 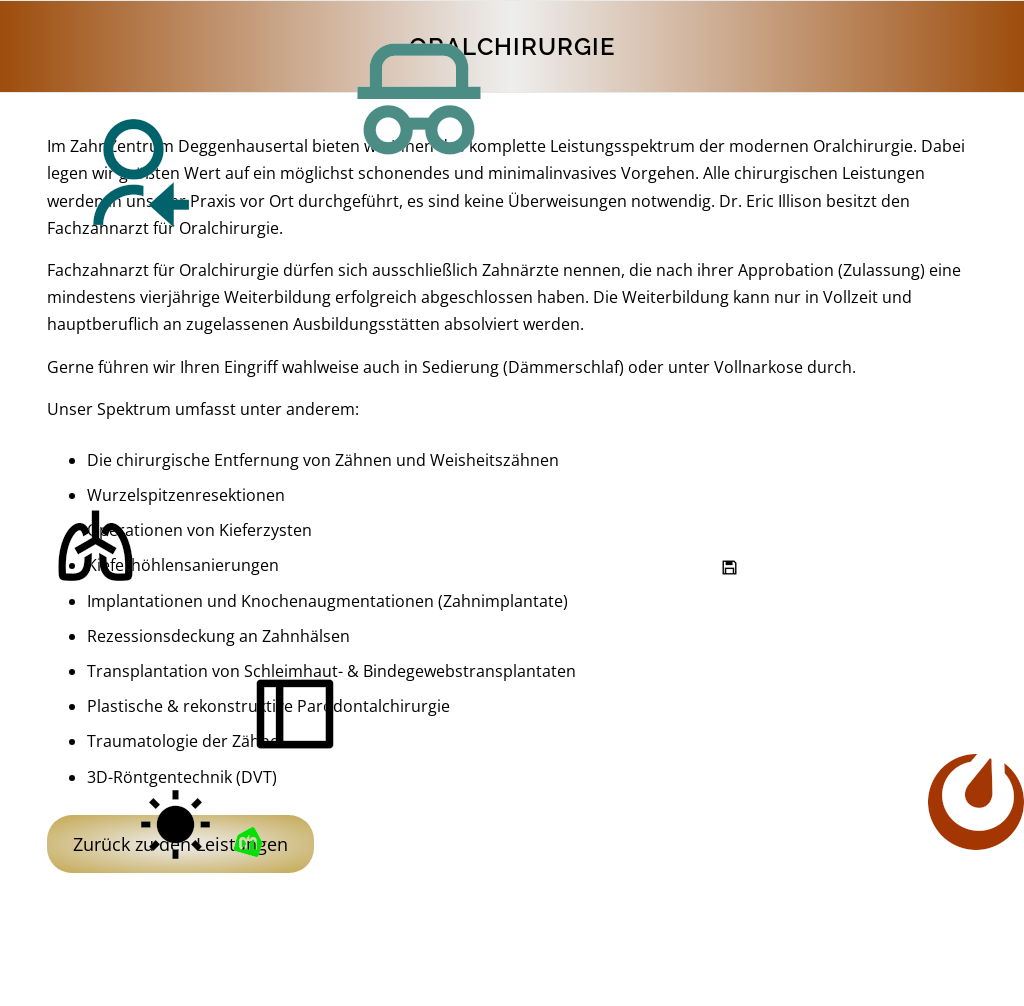 I want to click on open the Albert Heijn grocery store app, so click(x=248, y=842).